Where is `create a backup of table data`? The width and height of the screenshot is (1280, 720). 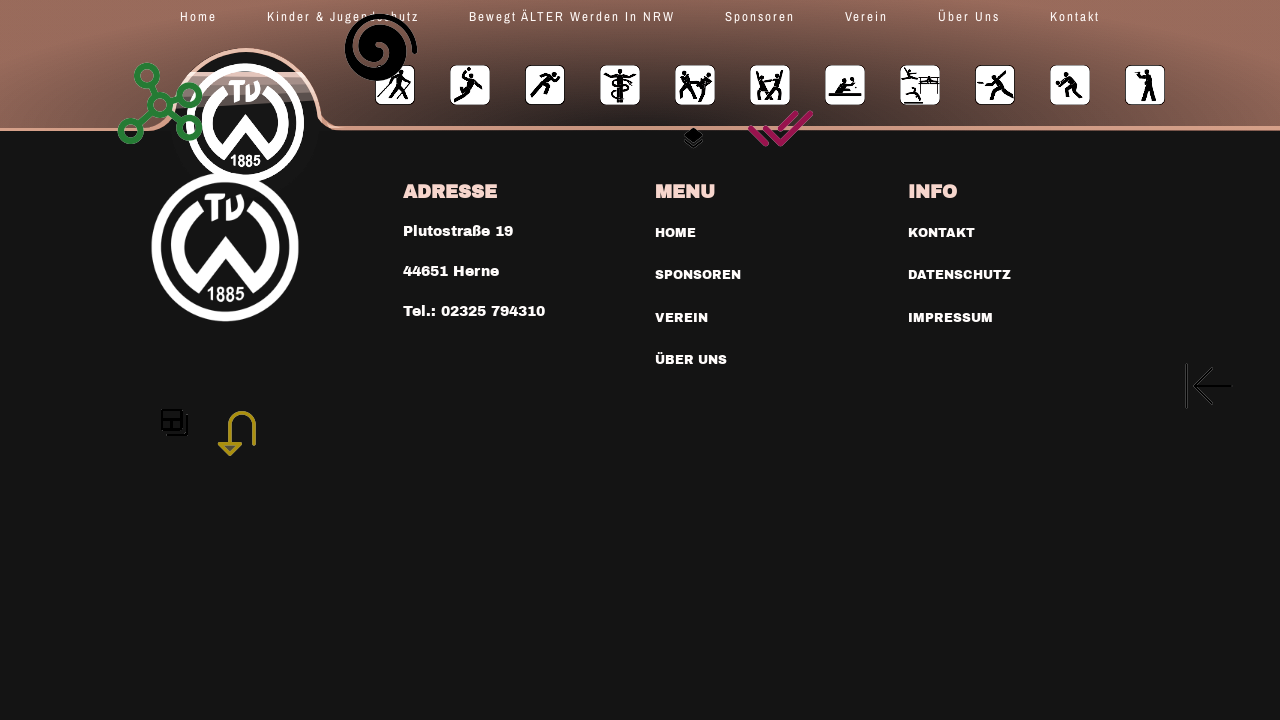 create a backup of table data is located at coordinates (174, 422).